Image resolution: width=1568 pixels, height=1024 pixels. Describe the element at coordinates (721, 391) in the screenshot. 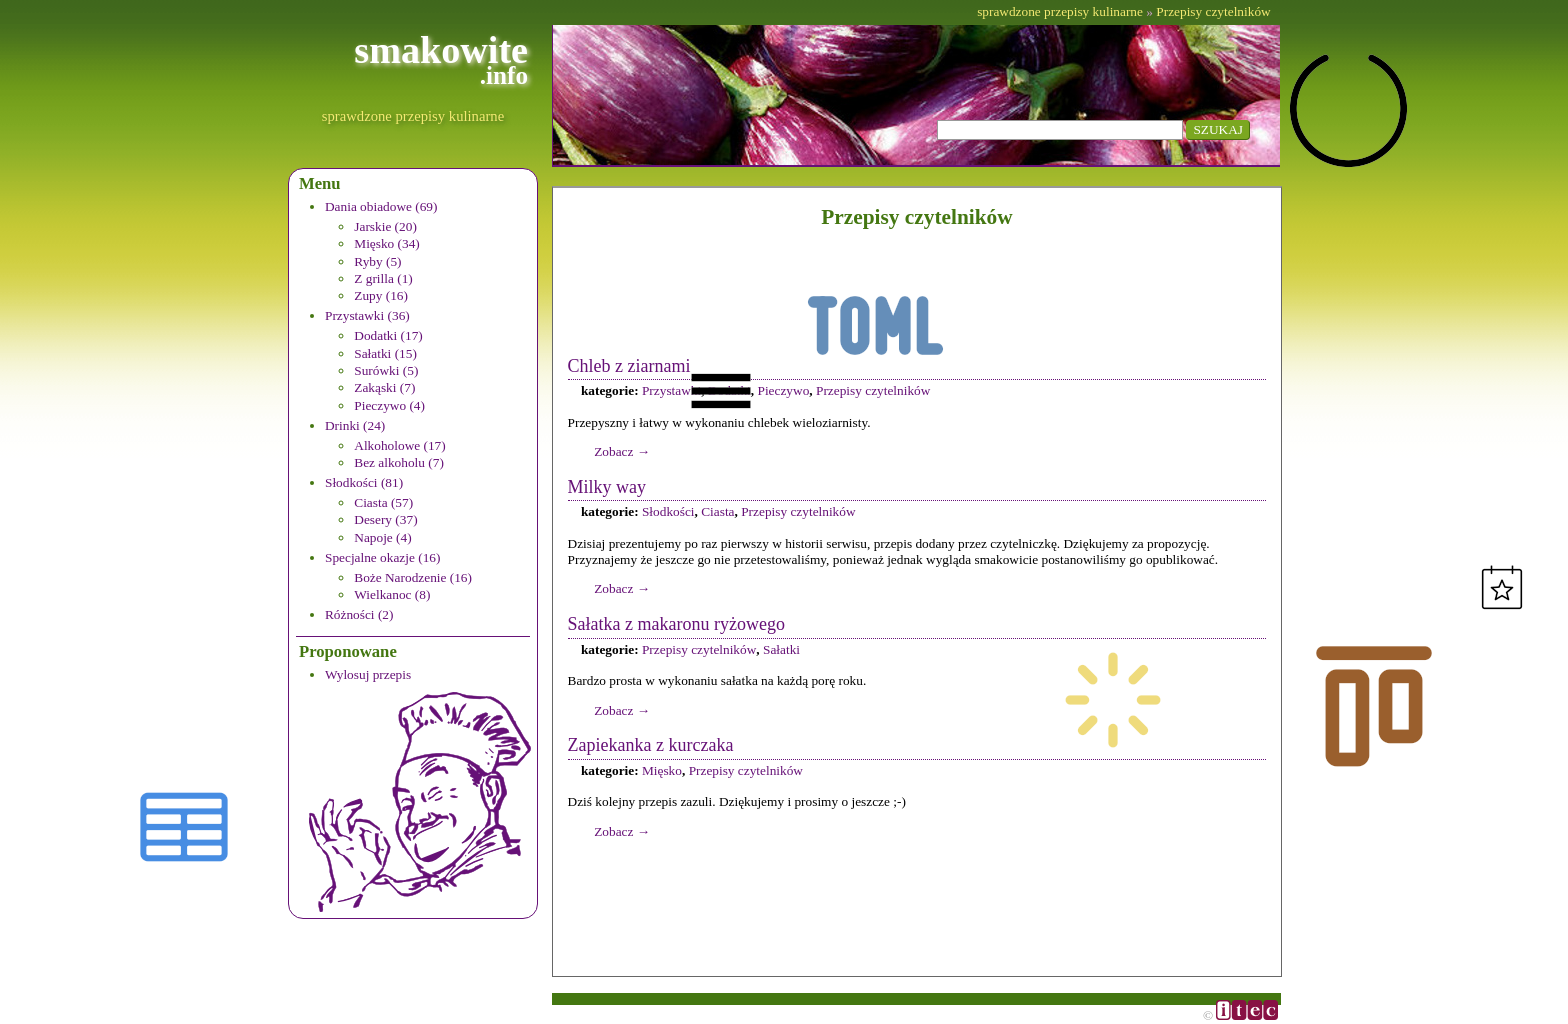

I see `open navigation menu` at that location.